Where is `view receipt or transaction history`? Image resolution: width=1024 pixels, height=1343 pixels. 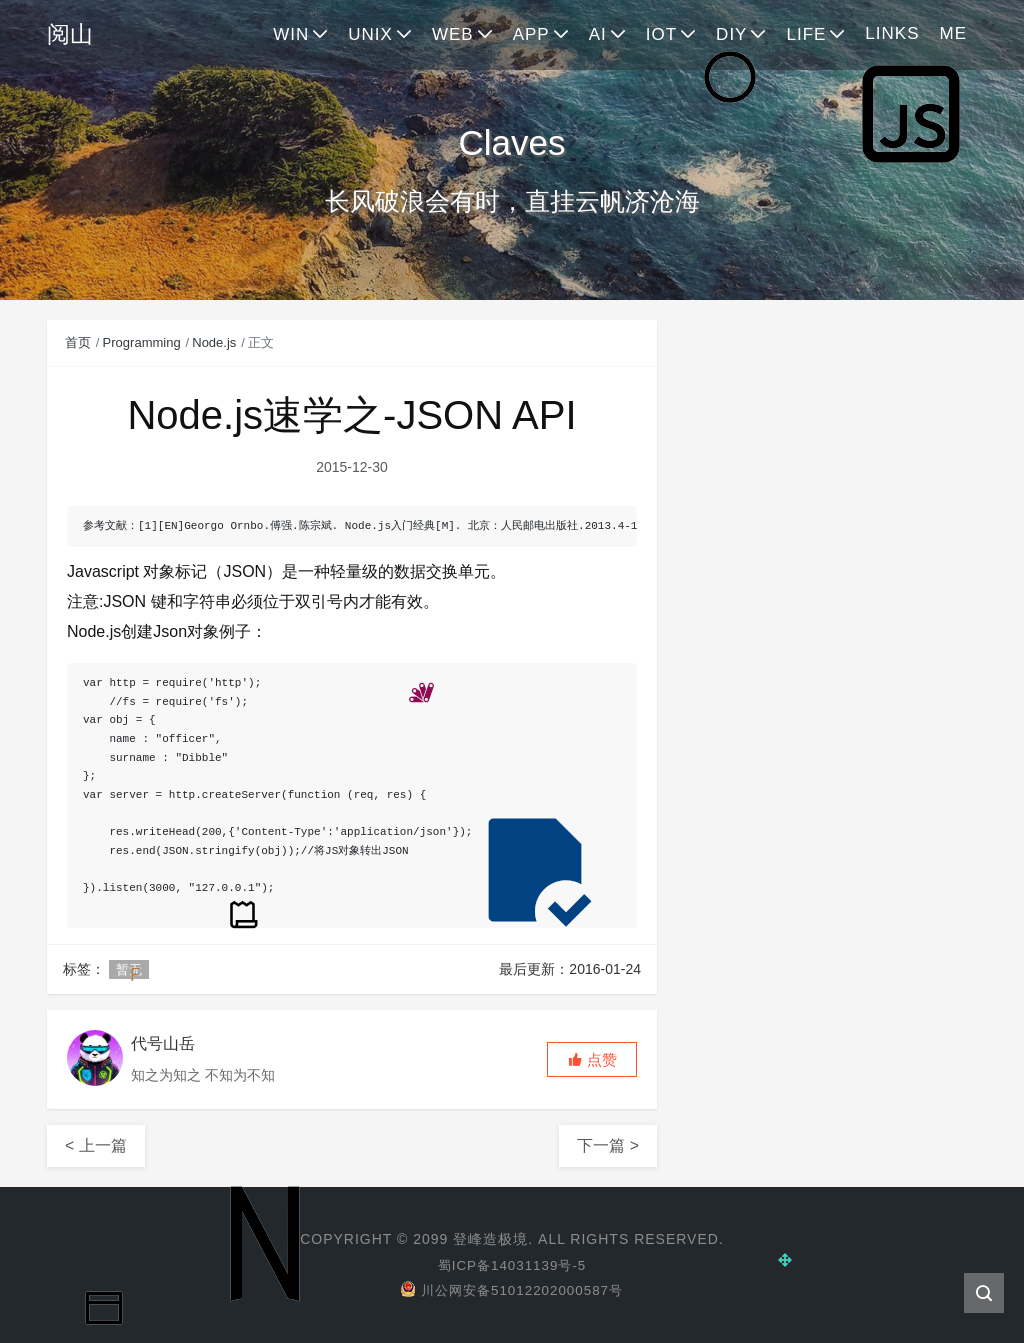 view receipt or transaction history is located at coordinates (242, 914).